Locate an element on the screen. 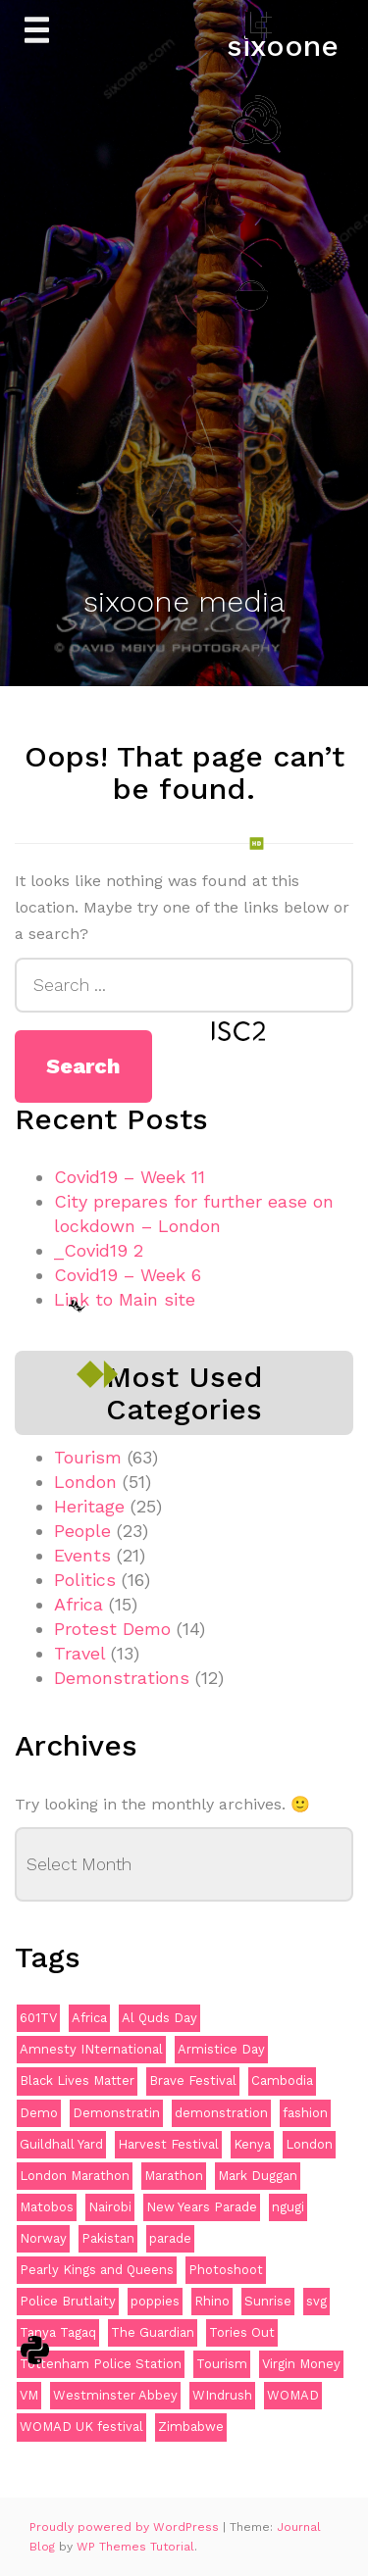 The height and width of the screenshot is (2576, 368). indicates high definition video quality is located at coordinates (256, 843).